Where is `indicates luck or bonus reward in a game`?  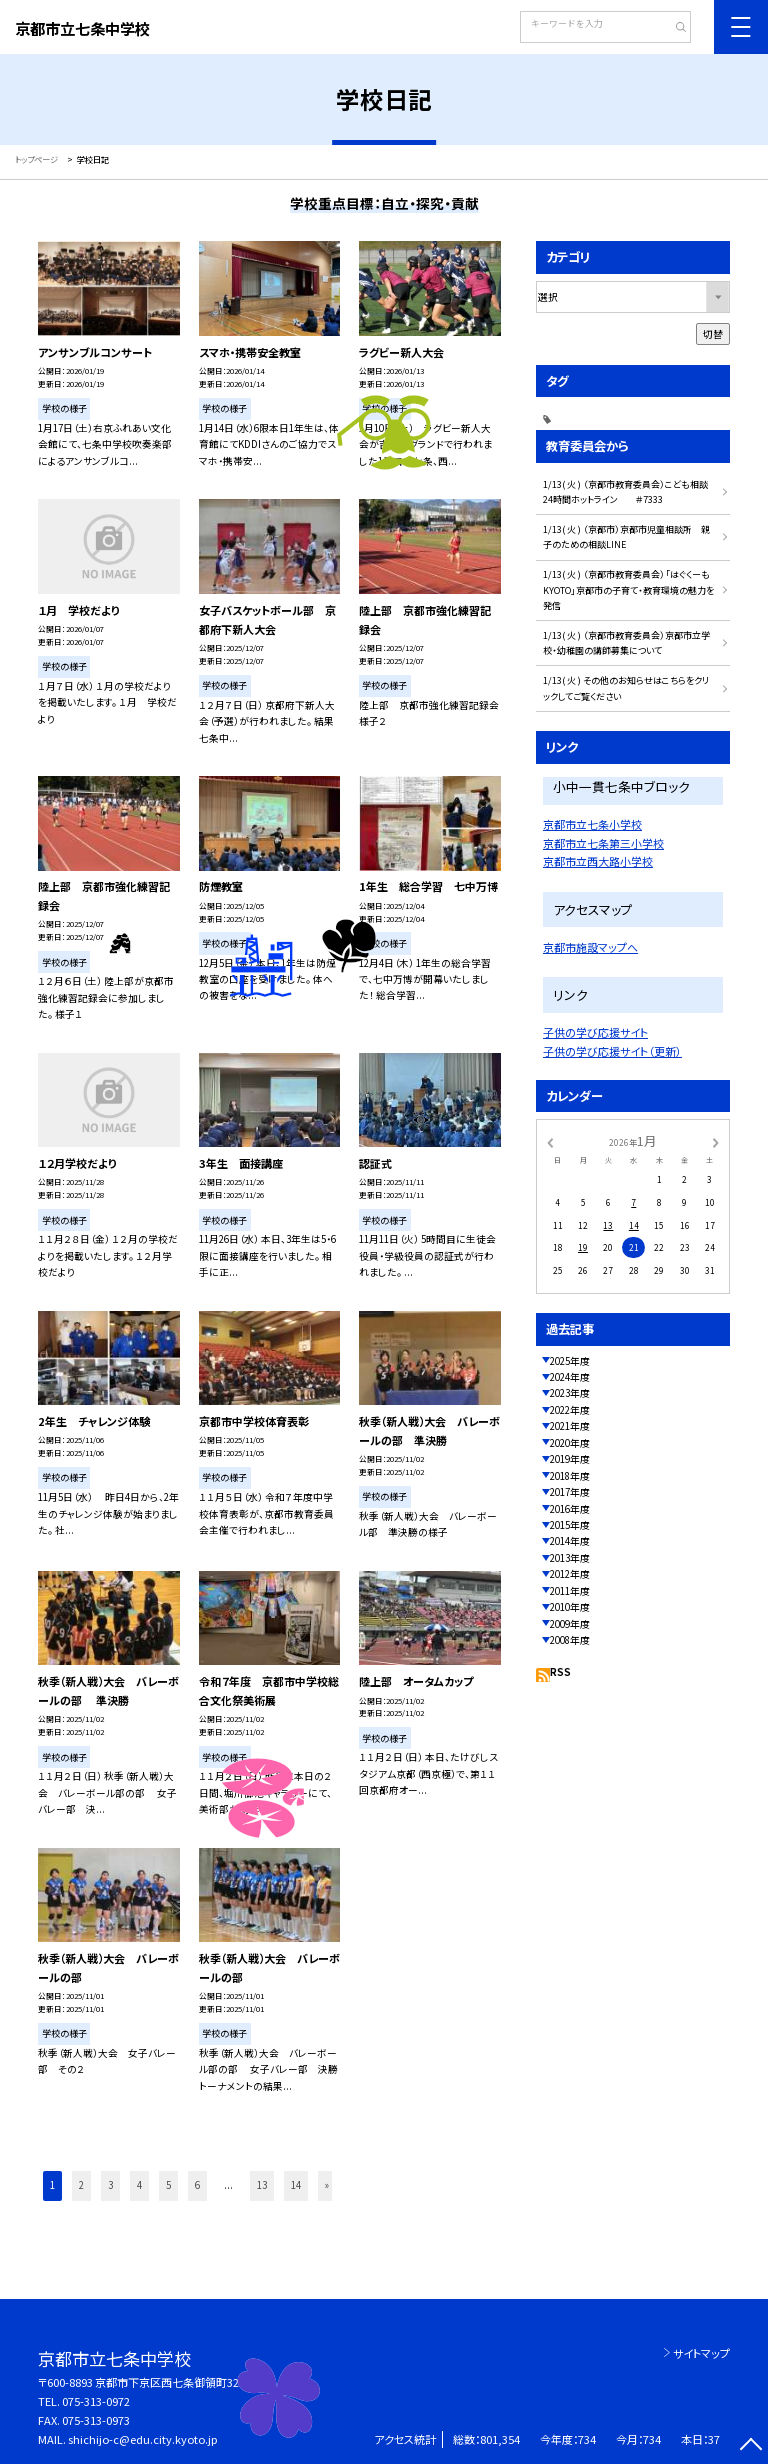
indicates luck or bonus reward in a game is located at coordinates (279, 2398).